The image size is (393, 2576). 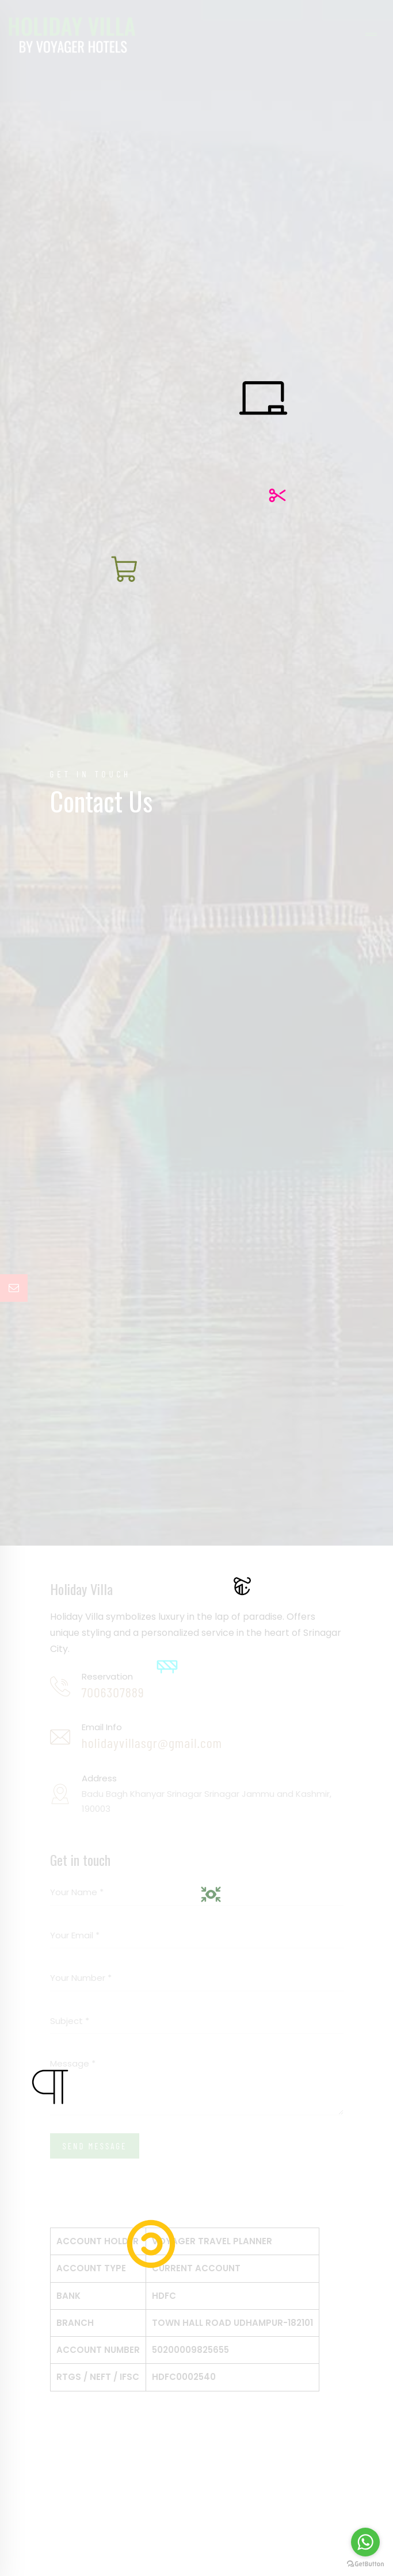 What do you see at coordinates (167, 1666) in the screenshot?
I see `indicates a blocked or restricted area` at bounding box center [167, 1666].